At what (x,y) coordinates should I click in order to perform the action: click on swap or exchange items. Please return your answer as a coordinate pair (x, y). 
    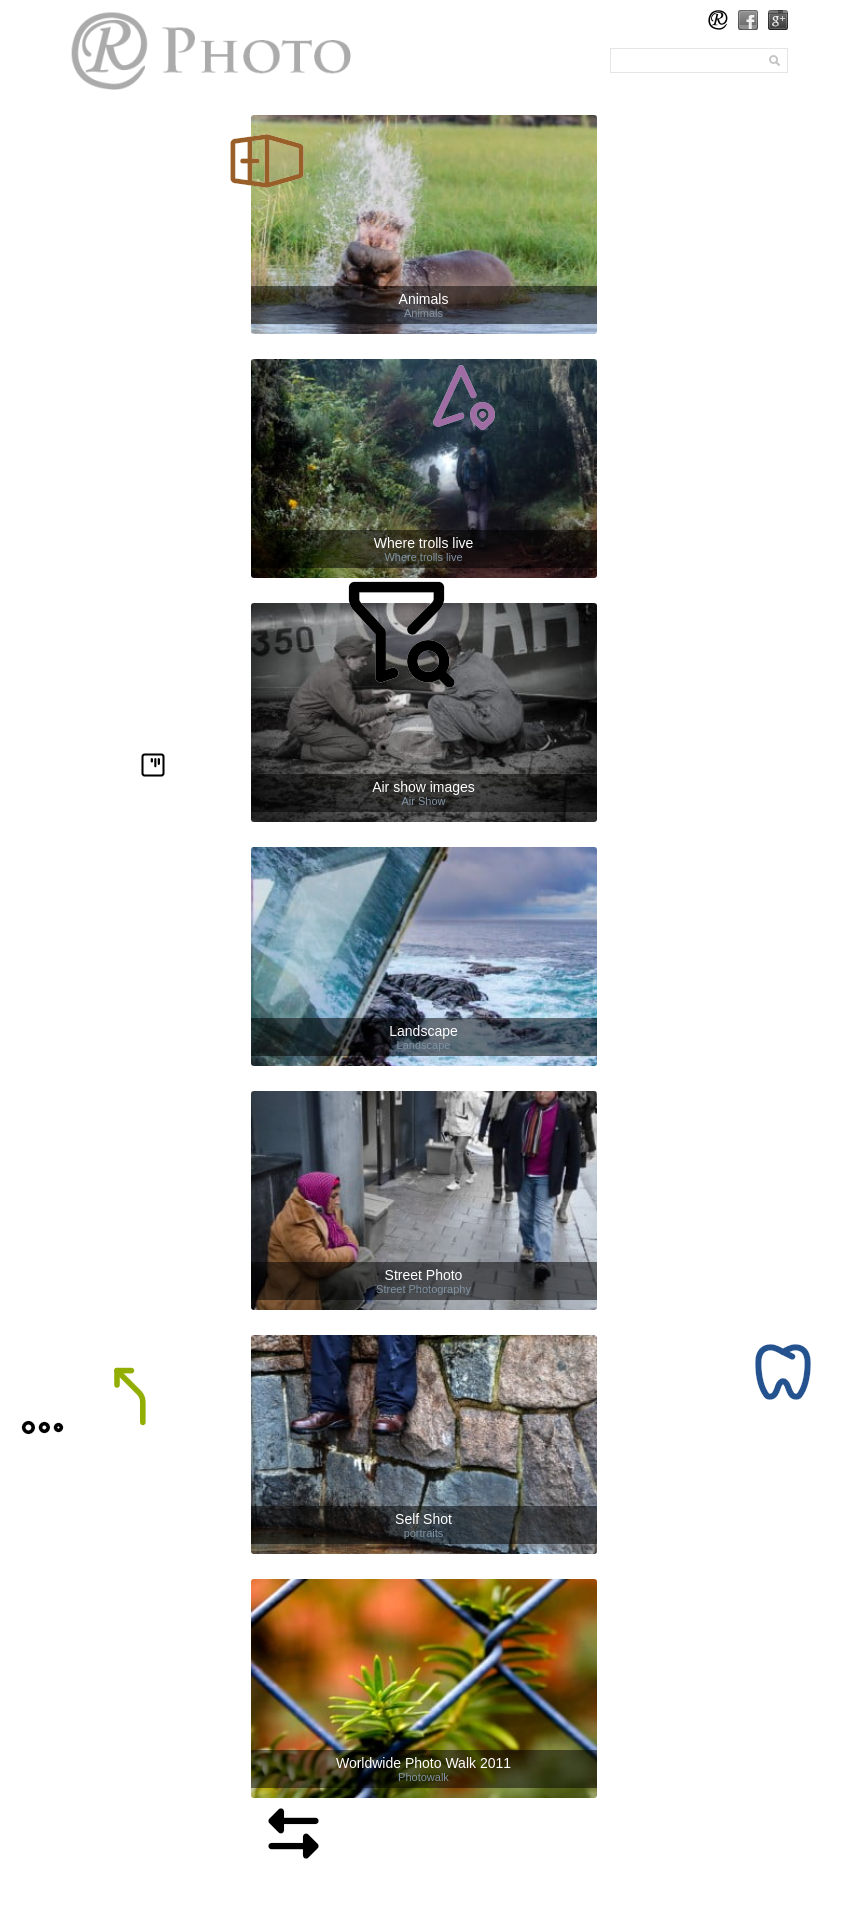
    Looking at the image, I should click on (293, 1833).